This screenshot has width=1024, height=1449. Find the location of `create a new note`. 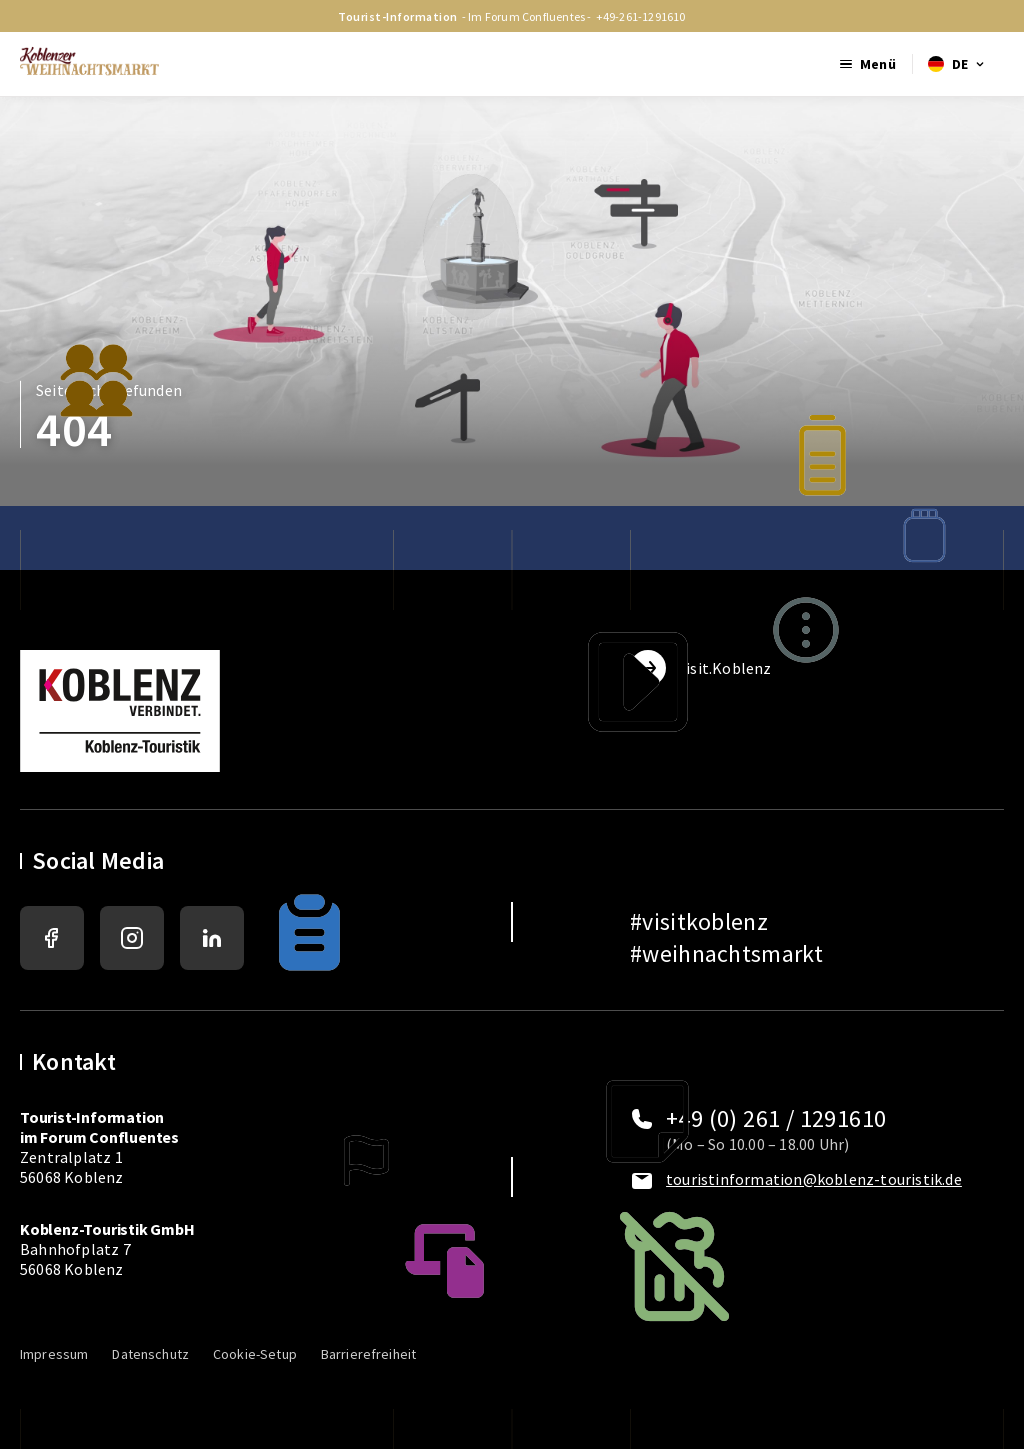

create a new note is located at coordinates (647, 1121).